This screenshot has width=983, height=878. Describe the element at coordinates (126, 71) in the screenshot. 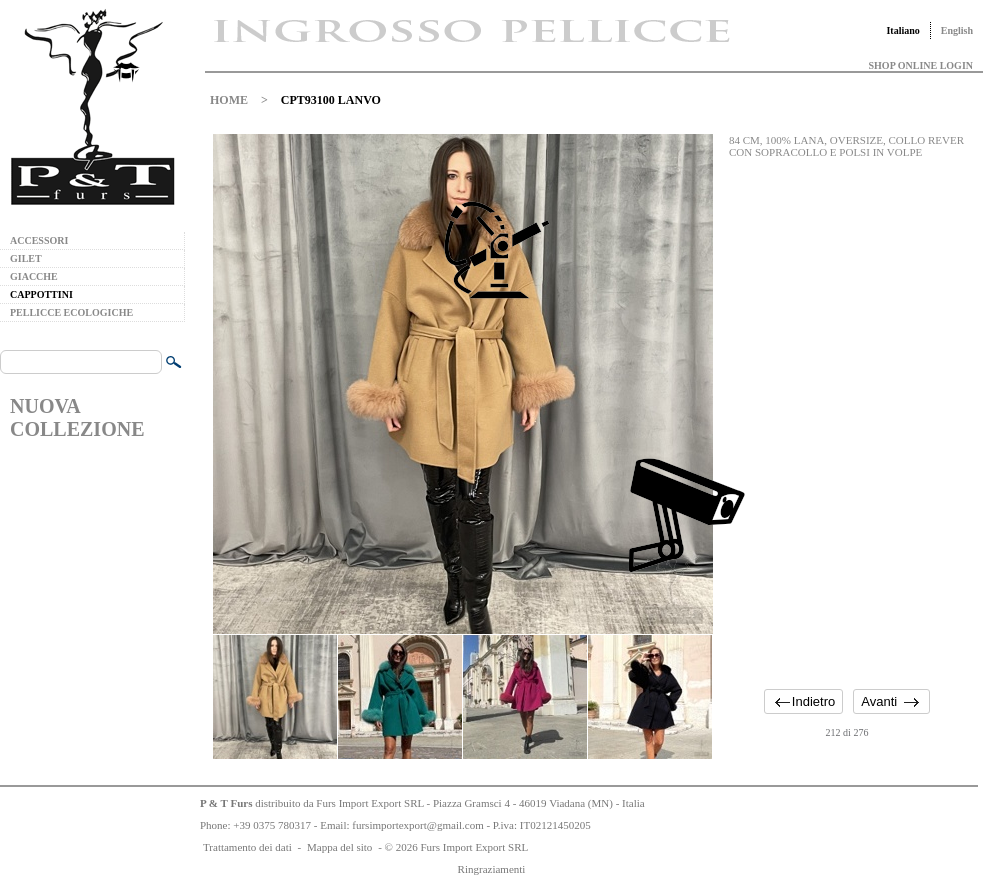

I see `vampire or monster character selection` at that location.